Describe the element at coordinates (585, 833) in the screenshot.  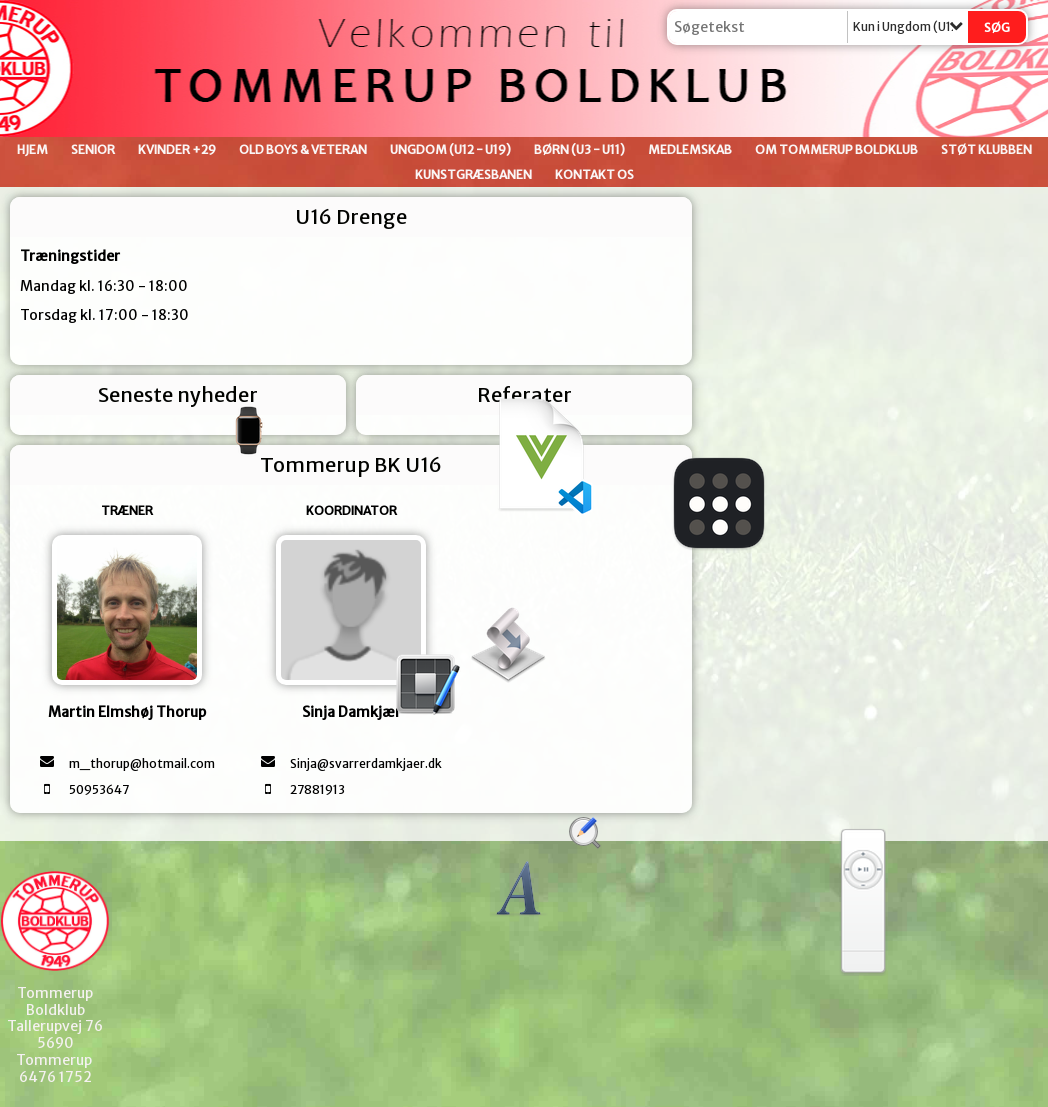
I see `open find and replace tool` at that location.